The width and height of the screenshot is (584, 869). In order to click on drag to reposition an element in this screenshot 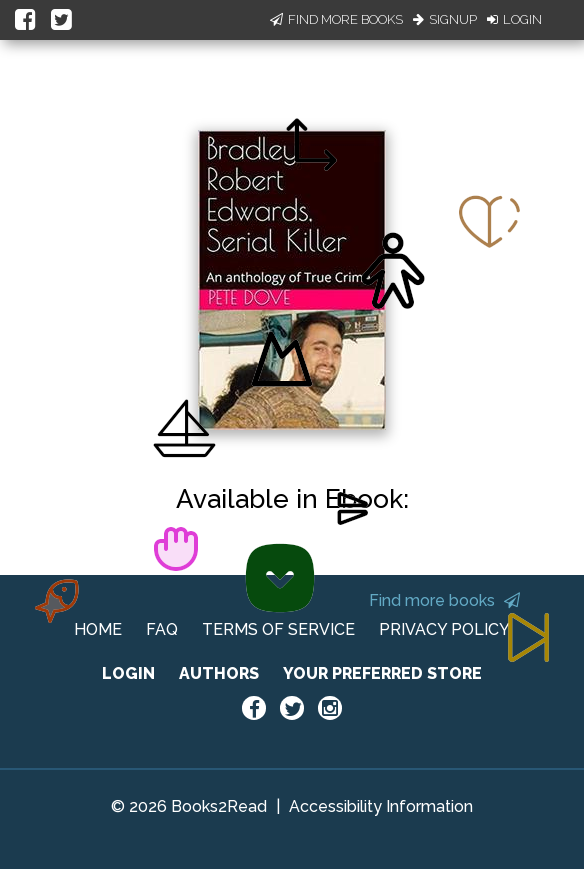, I will do `click(176, 543)`.